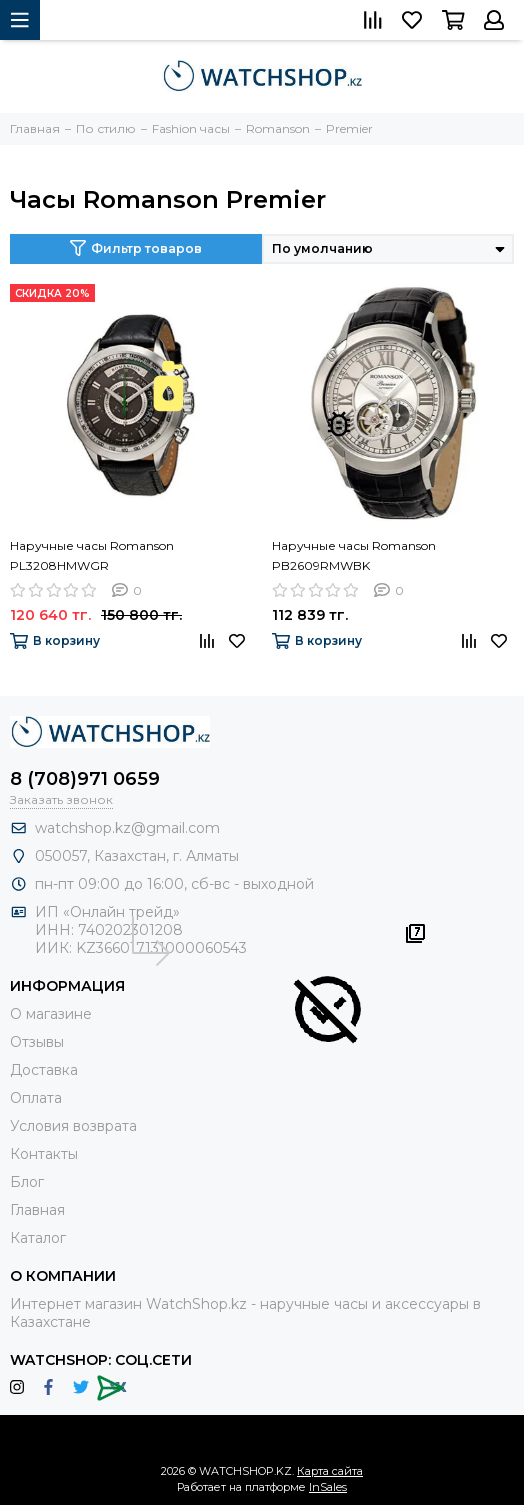 This screenshot has height=1505, width=524. What do you see at coordinates (168, 387) in the screenshot?
I see `access hand sanitizer or soap dispenser location` at bounding box center [168, 387].